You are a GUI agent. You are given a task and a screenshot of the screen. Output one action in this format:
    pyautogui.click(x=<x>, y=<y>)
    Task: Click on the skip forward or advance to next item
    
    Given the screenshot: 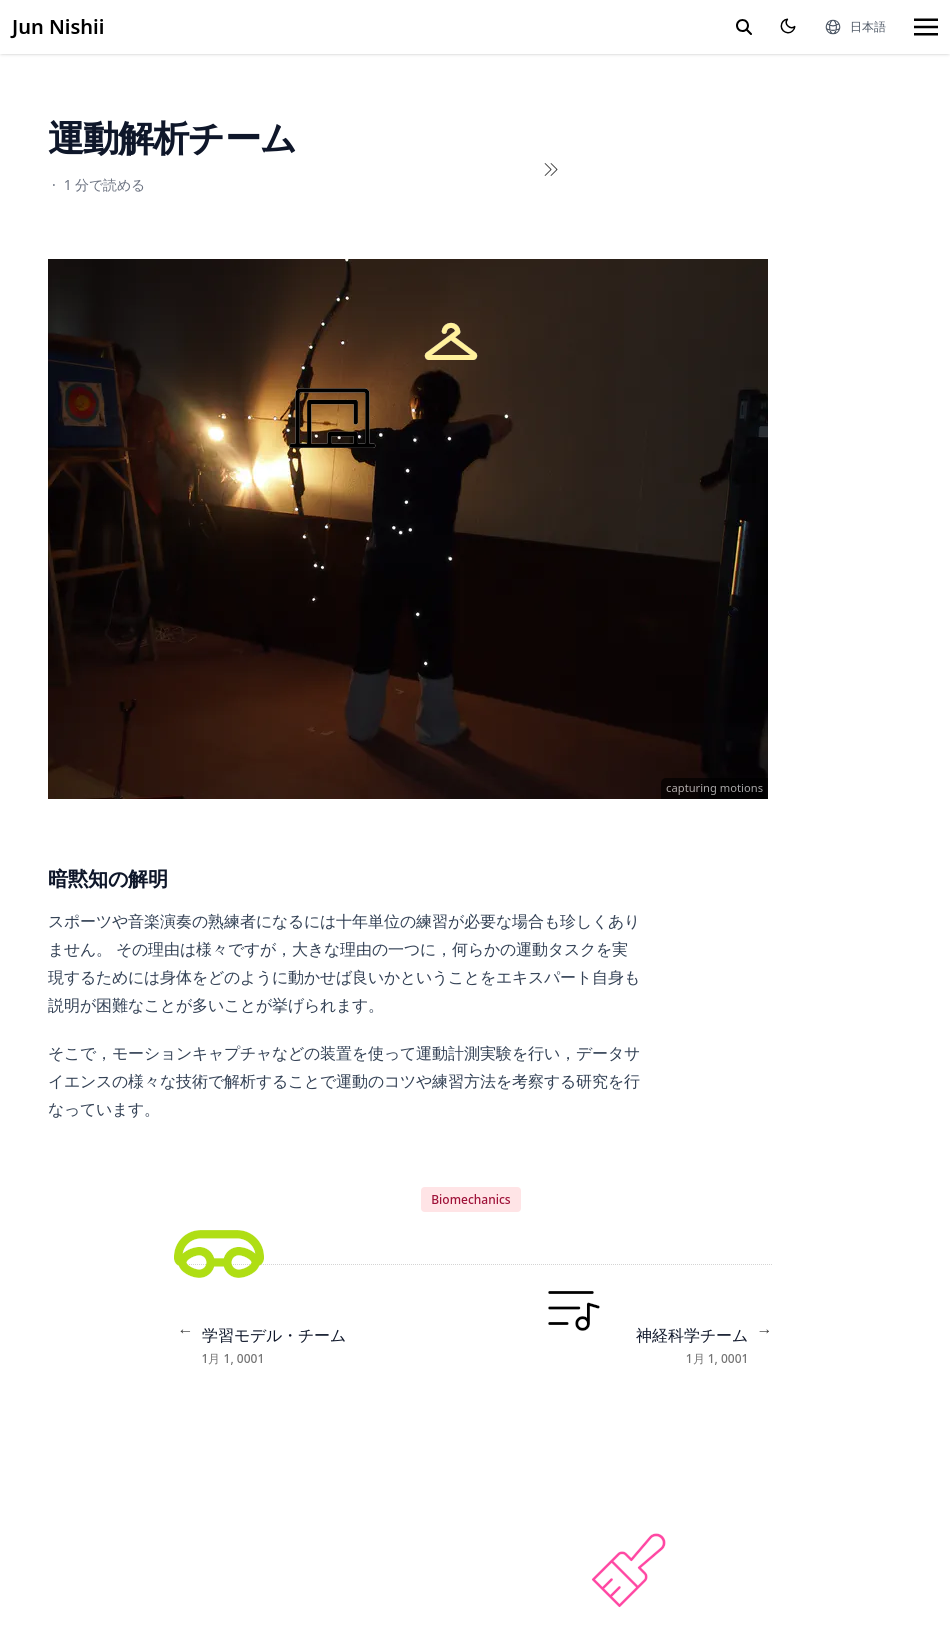 What is the action you would take?
    pyautogui.click(x=550, y=169)
    